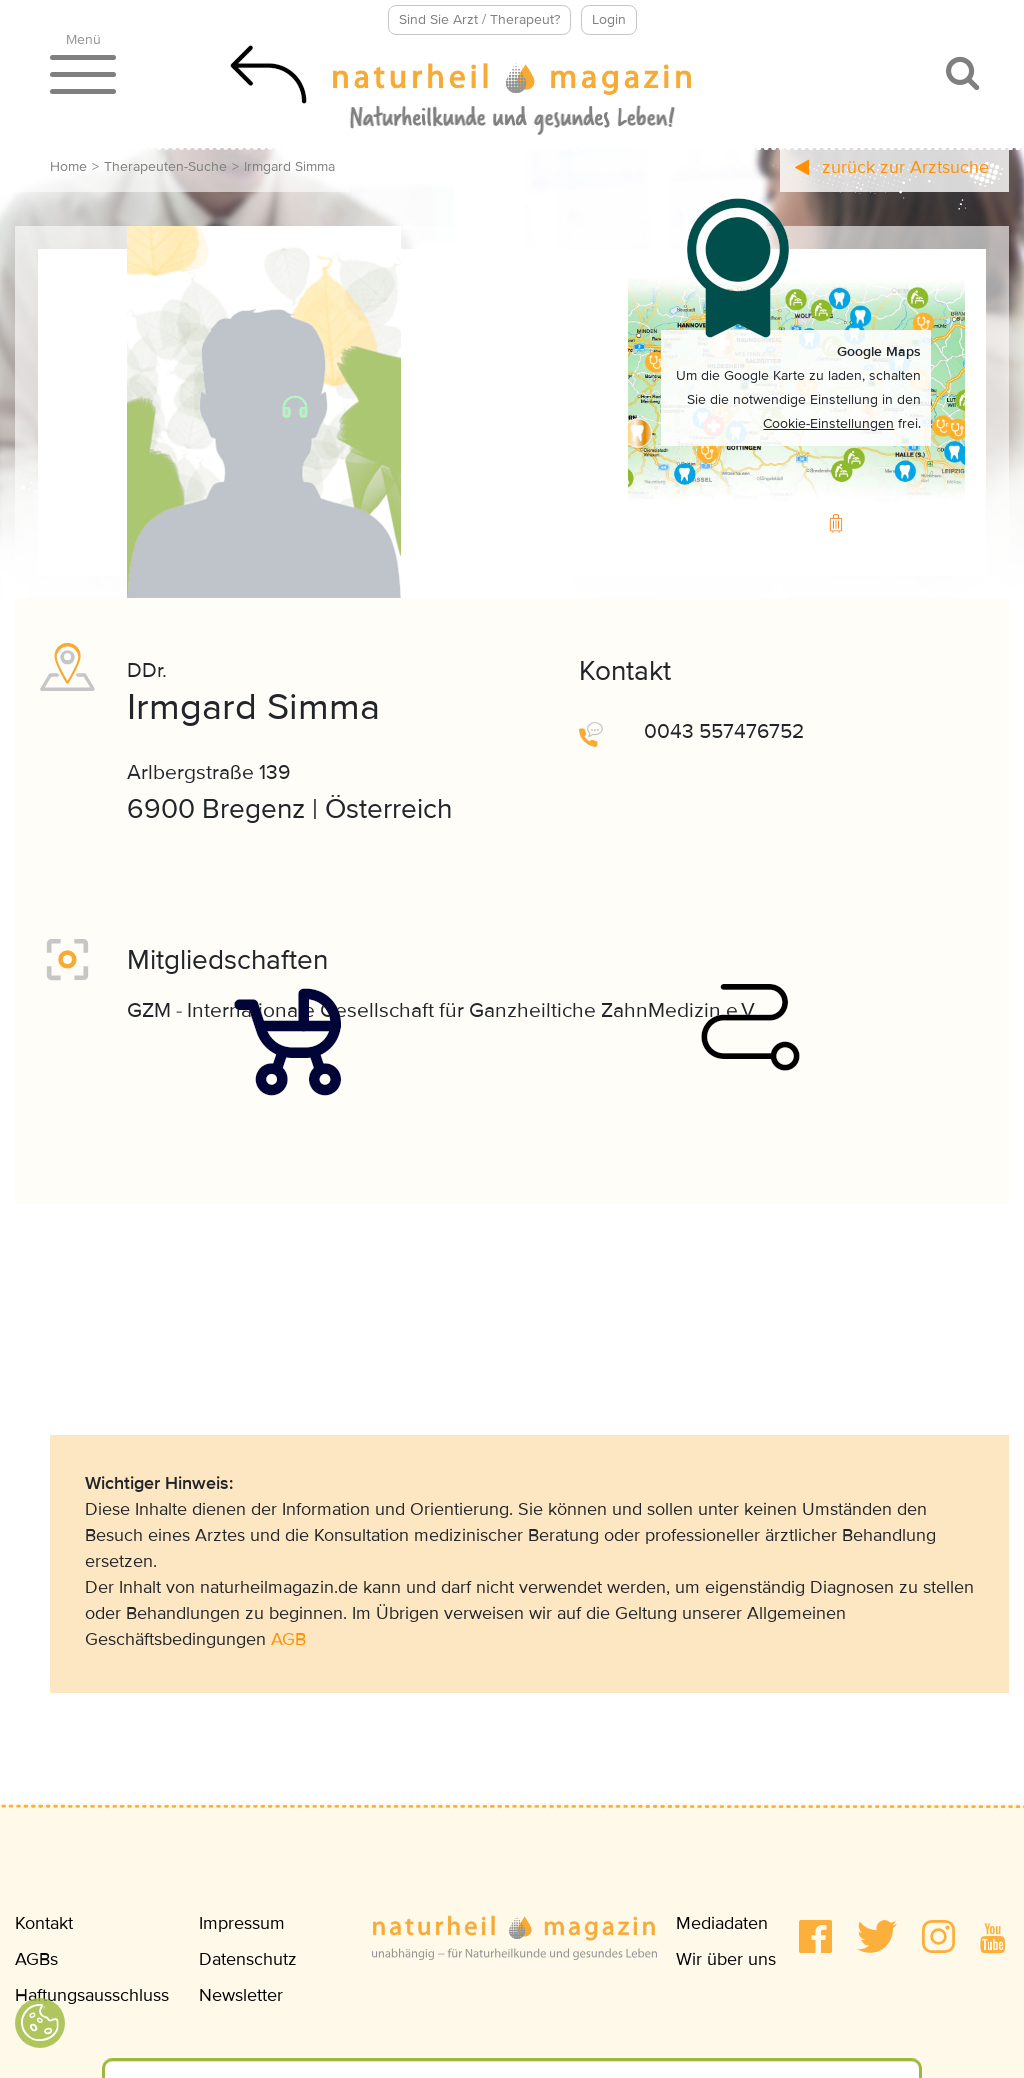  Describe the element at coordinates (750, 1021) in the screenshot. I see `view or edit a route path` at that location.